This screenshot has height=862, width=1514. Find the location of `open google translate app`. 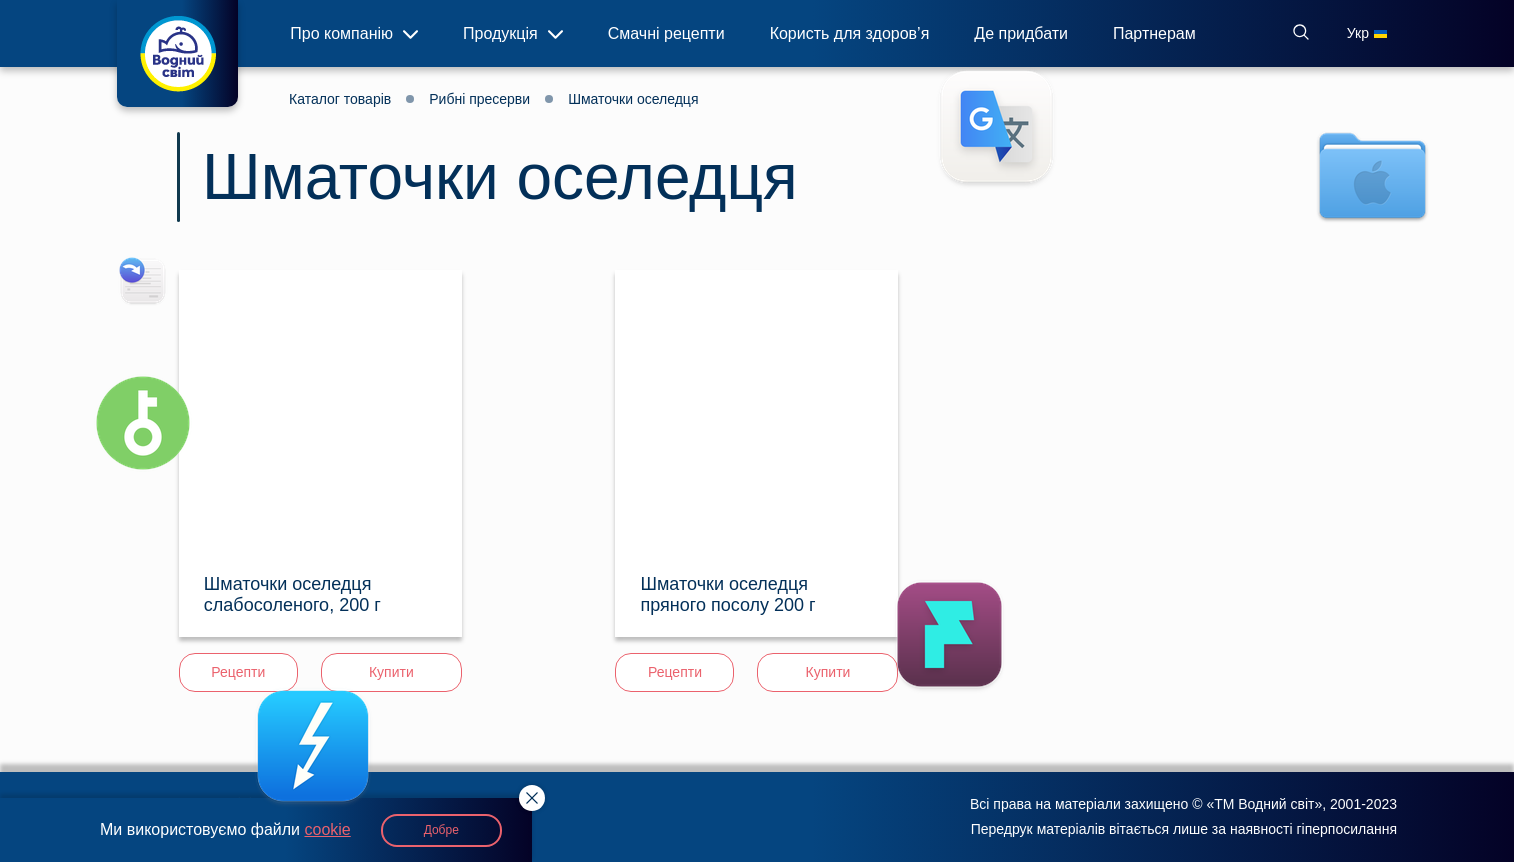

open google translate app is located at coordinates (996, 126).